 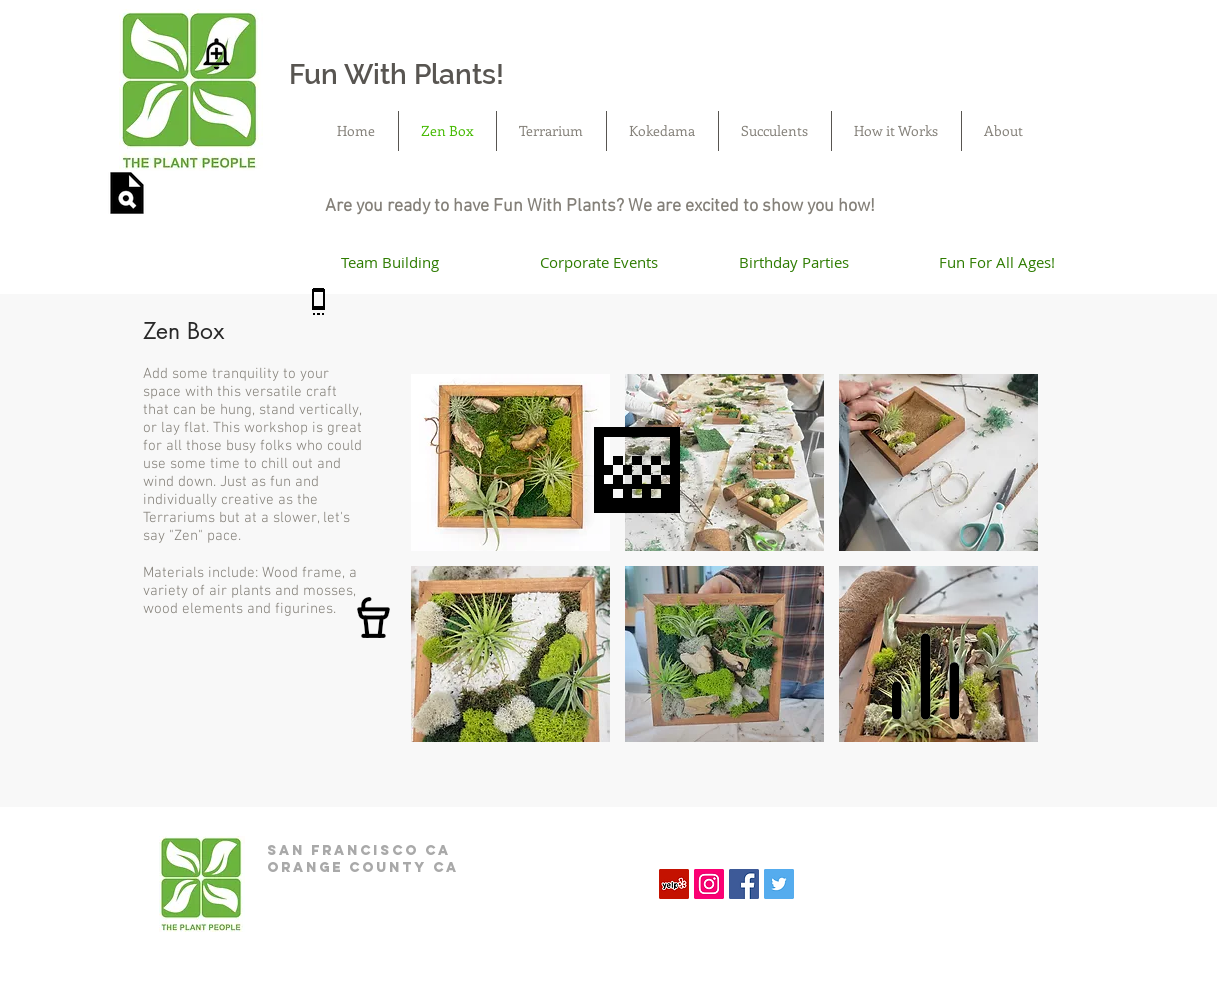 I want to click on apply a gradient effect to an image, so click(x=637, y=470).